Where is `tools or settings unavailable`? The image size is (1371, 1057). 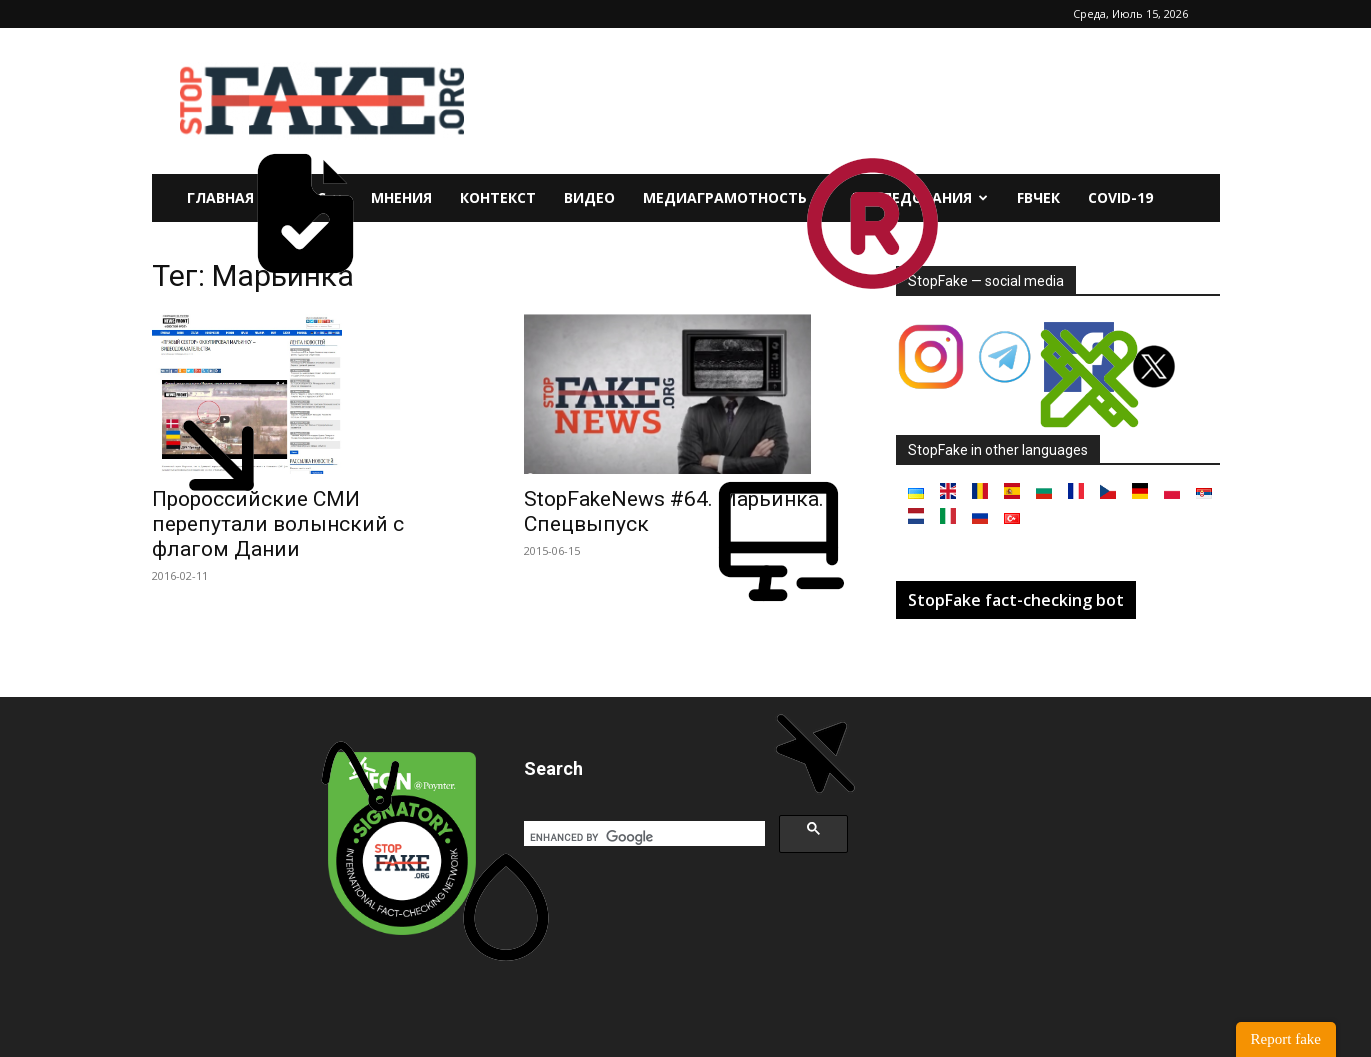
tools or settings unavailable is located at coordinates (1089, 378).